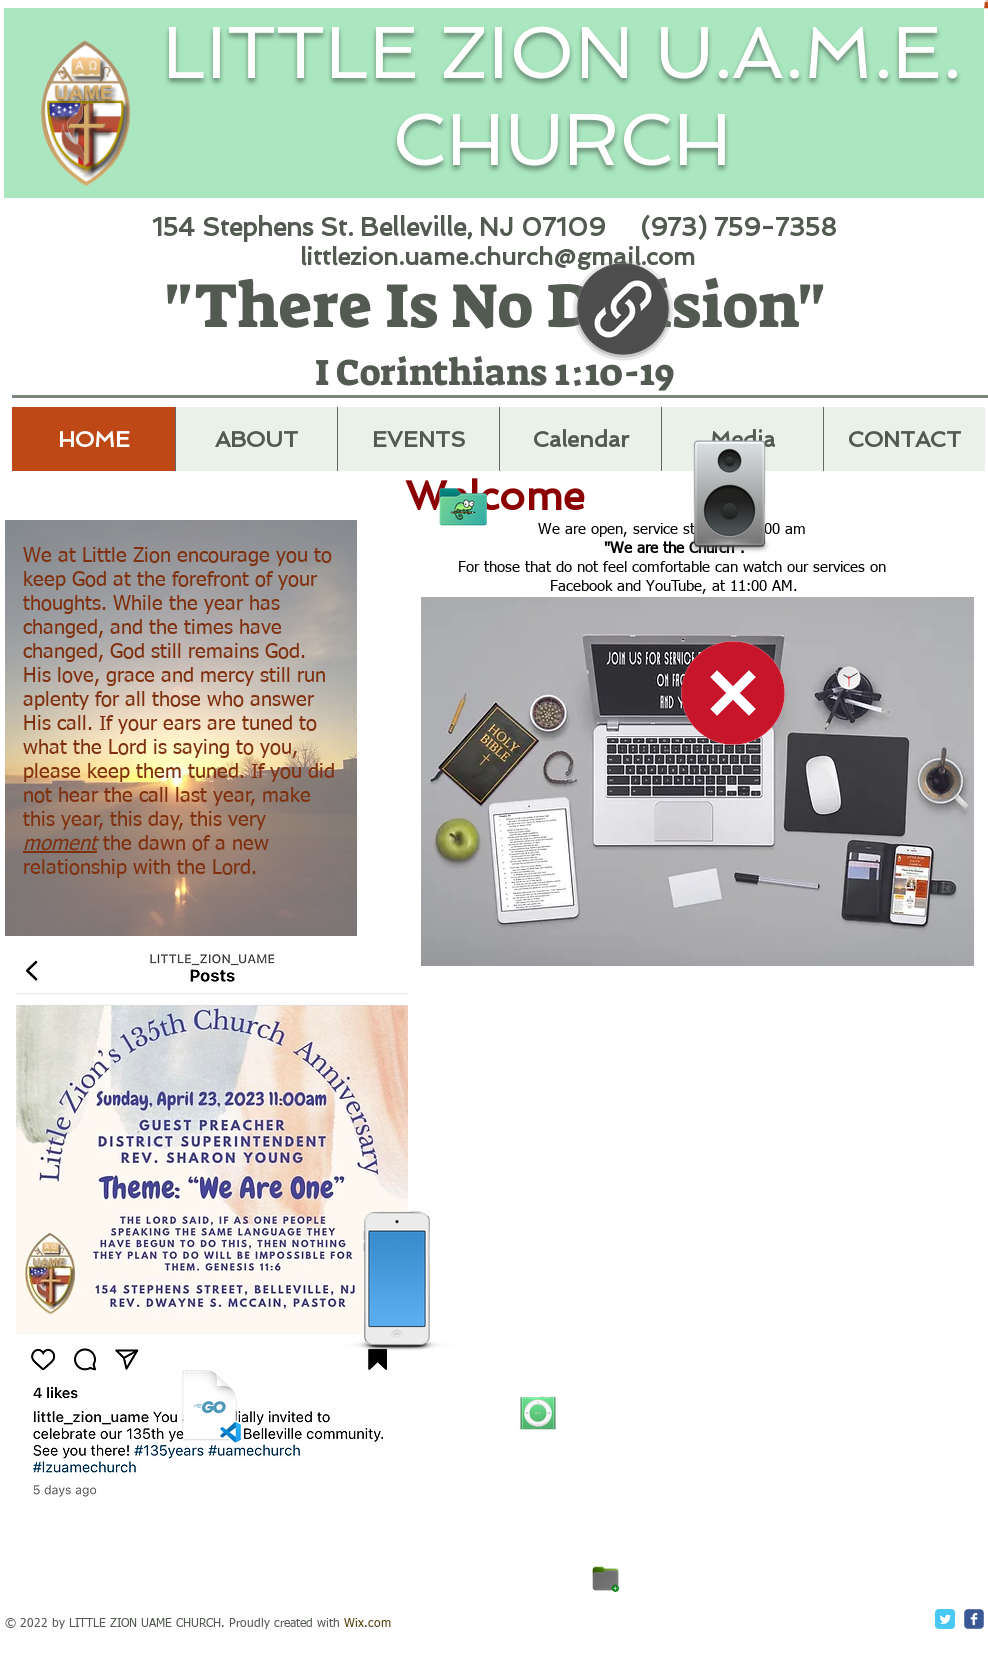 The width and height of the screenshot is (988, 1671). I want to click on access recently opened files and folders, so click(849, 678).